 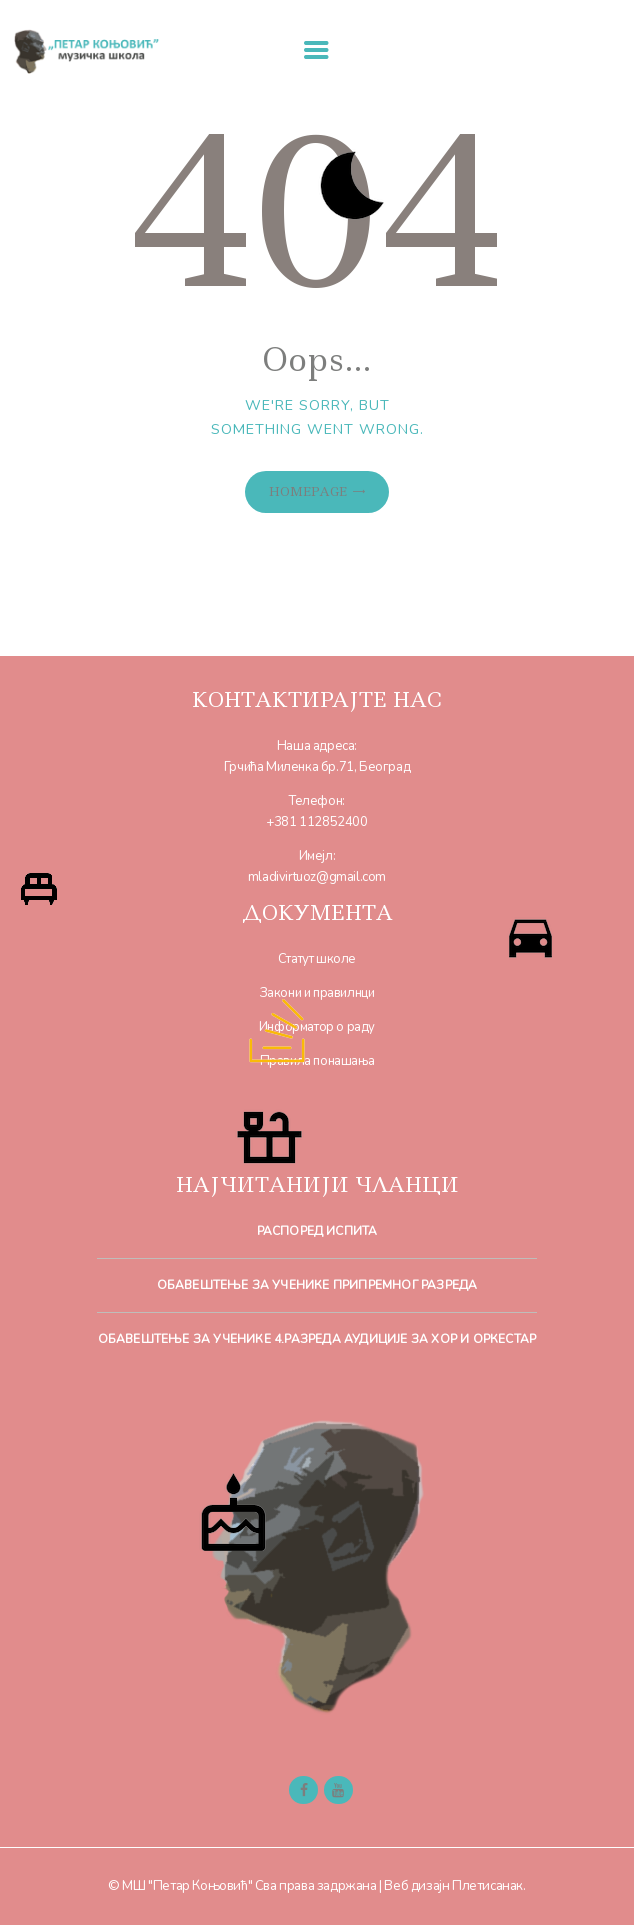 I want to click on view single room accommodation options, so click(x=39, y=889).